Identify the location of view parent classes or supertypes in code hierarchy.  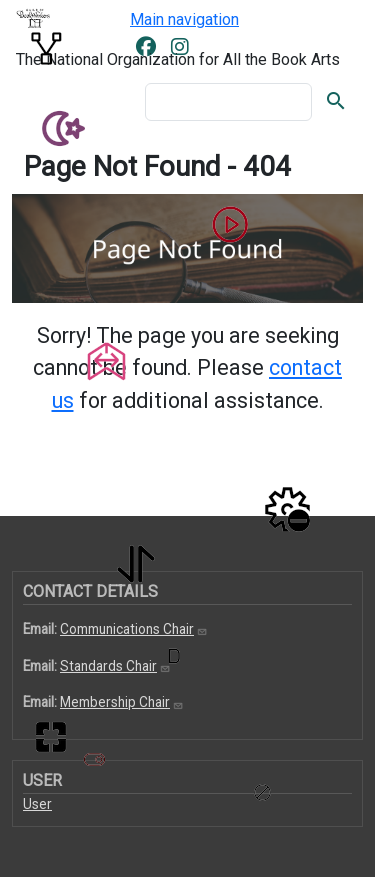
(47, 48).